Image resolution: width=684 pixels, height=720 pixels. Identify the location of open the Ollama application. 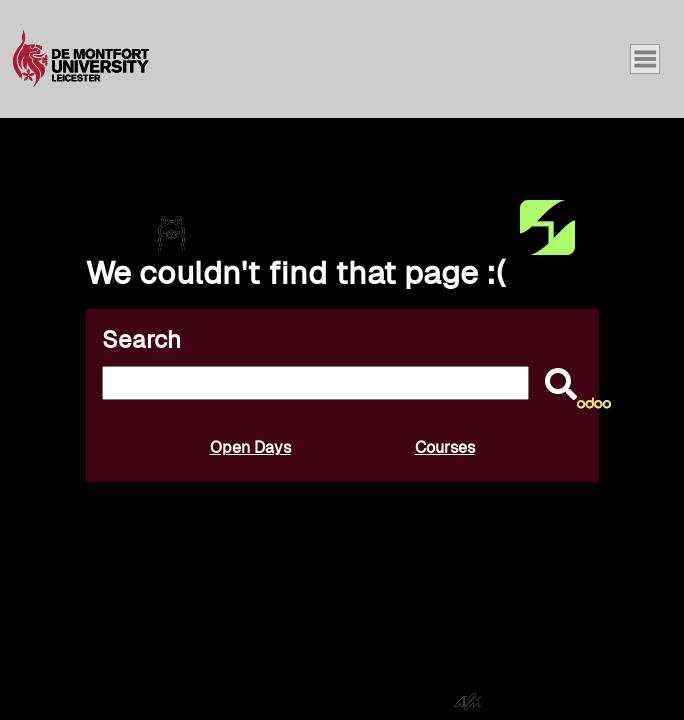
(171, 233).